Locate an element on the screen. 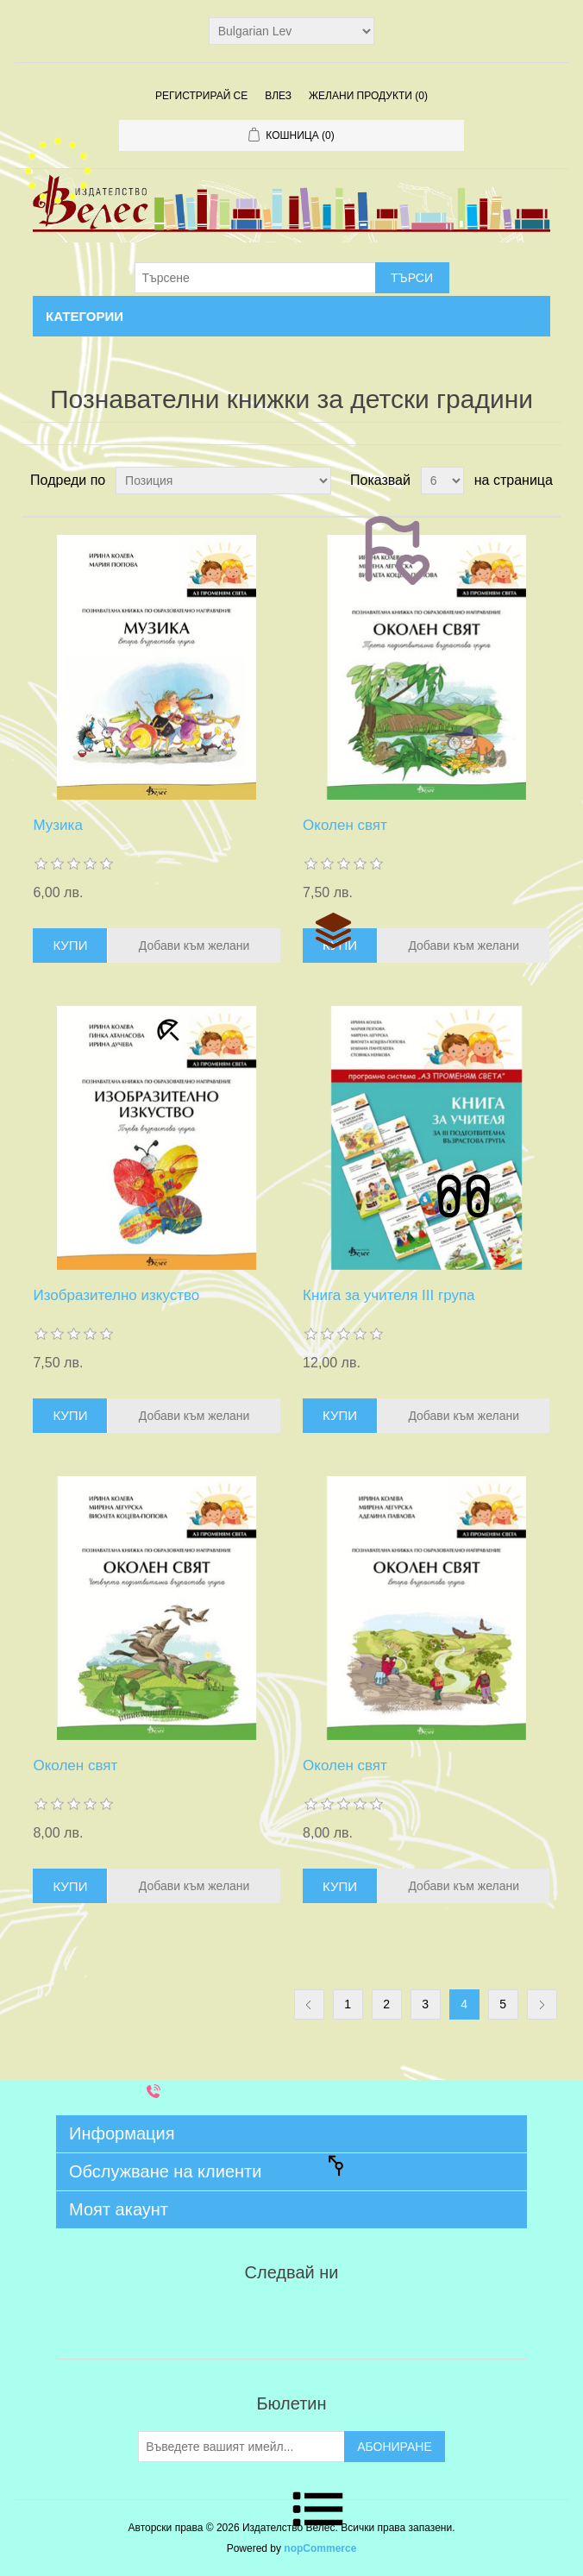 The height and width of the screenshot is (2576, 583). access beach or resort amenities is located at coordinates (168, 1030).